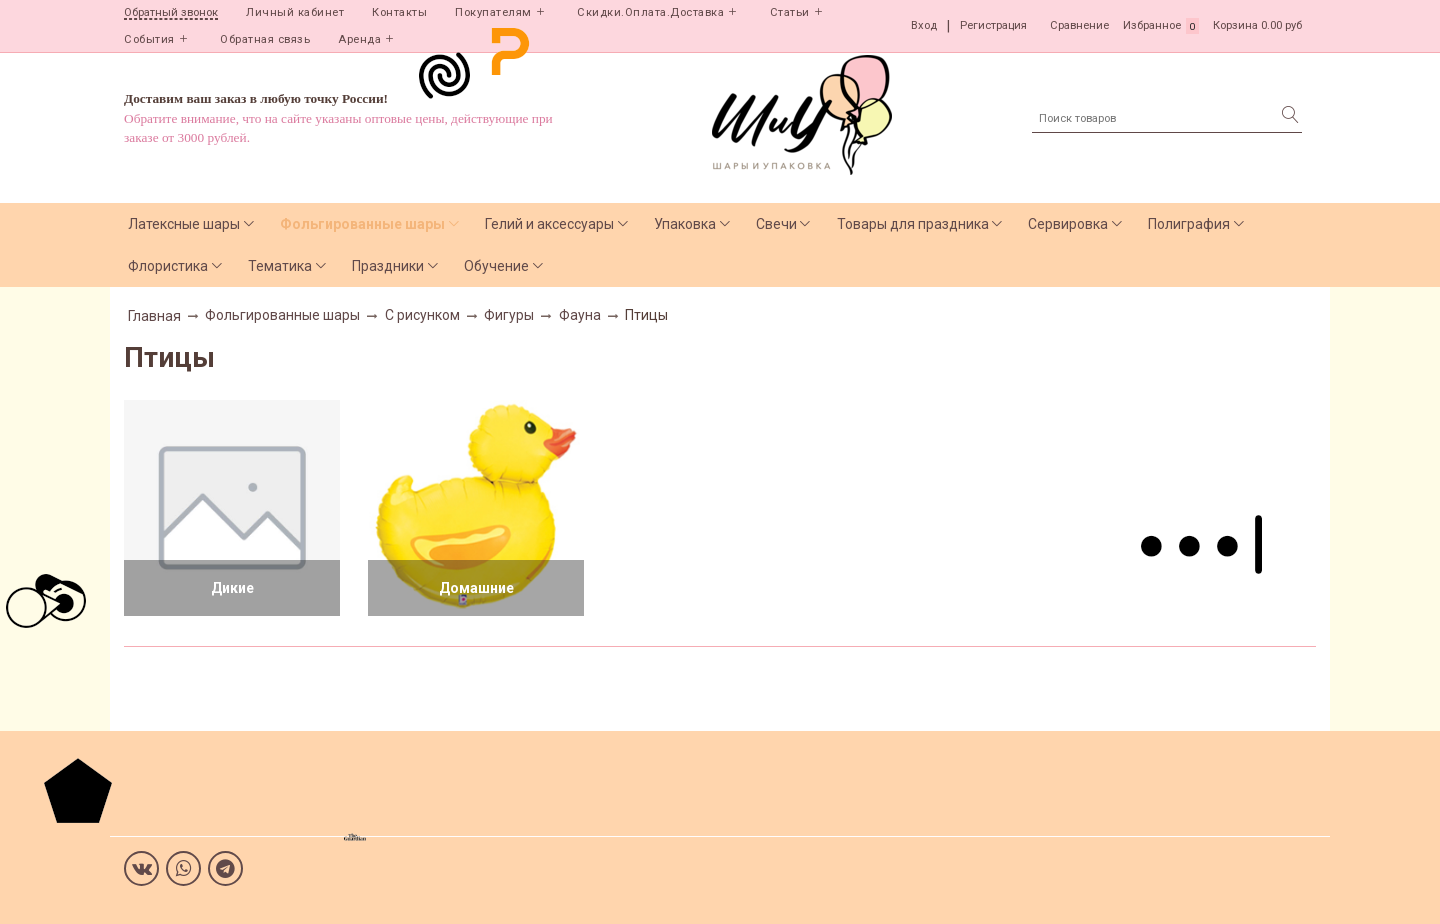  What do you see at coordinates (444, 75) in the screenshot?
I see `lucide icon library logo` at bounding box center [444, 75].